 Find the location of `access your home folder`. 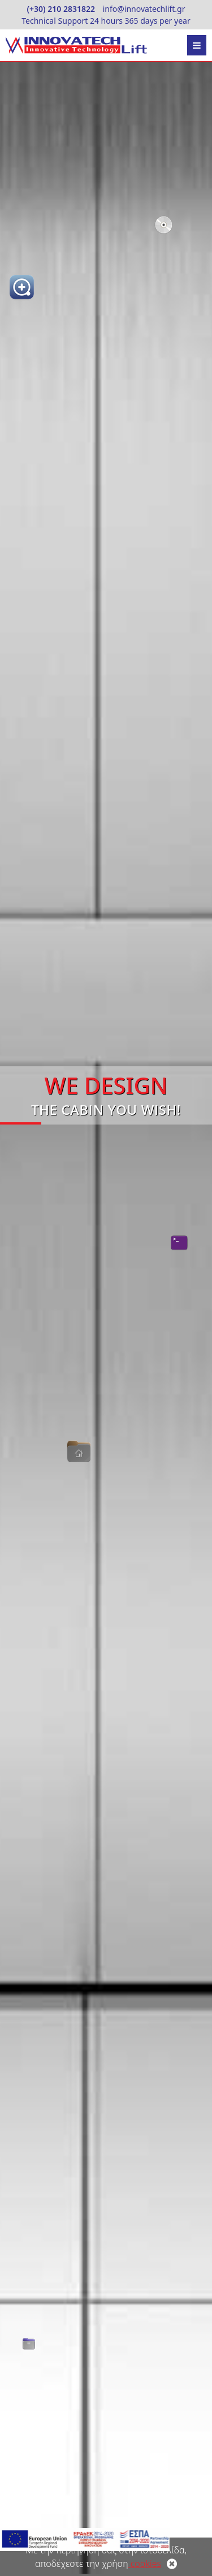

access your home folder is located at coordinates (79, 1451).